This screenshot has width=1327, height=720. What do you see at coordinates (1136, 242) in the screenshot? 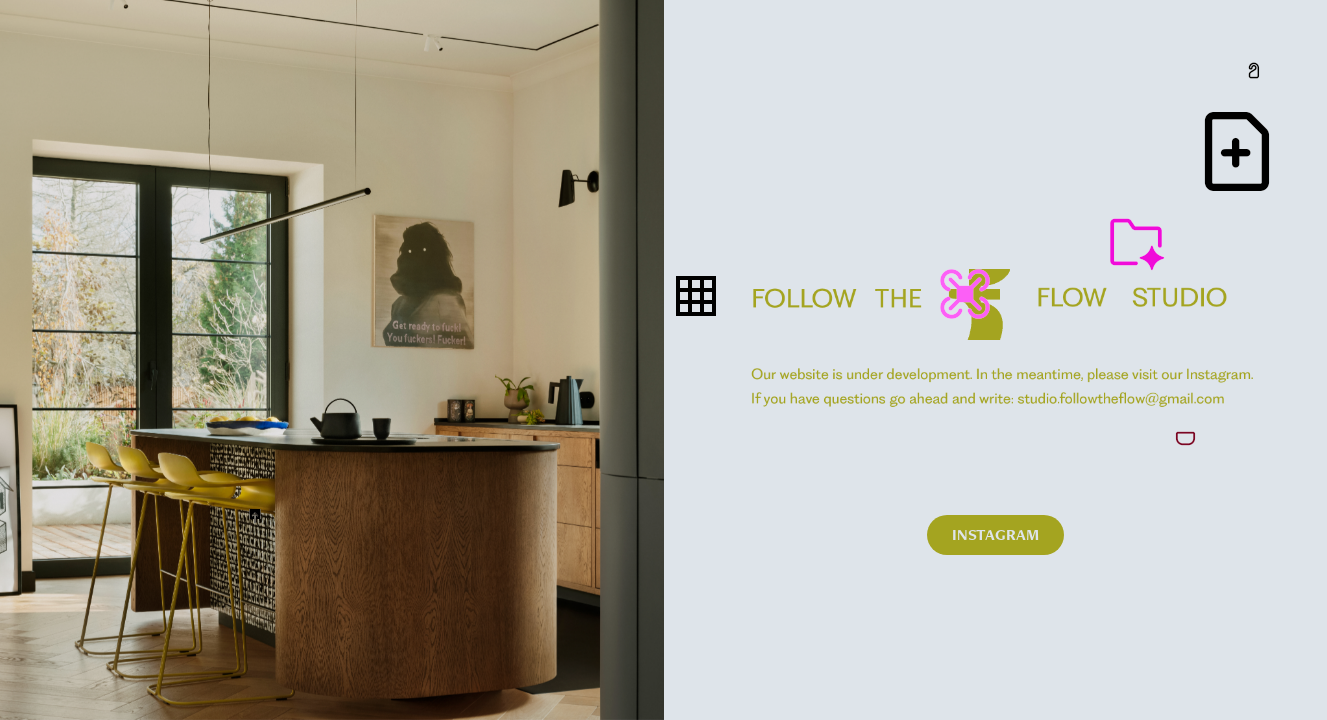
I see `create a new space or workspace` at bounding box center [1136, 242].